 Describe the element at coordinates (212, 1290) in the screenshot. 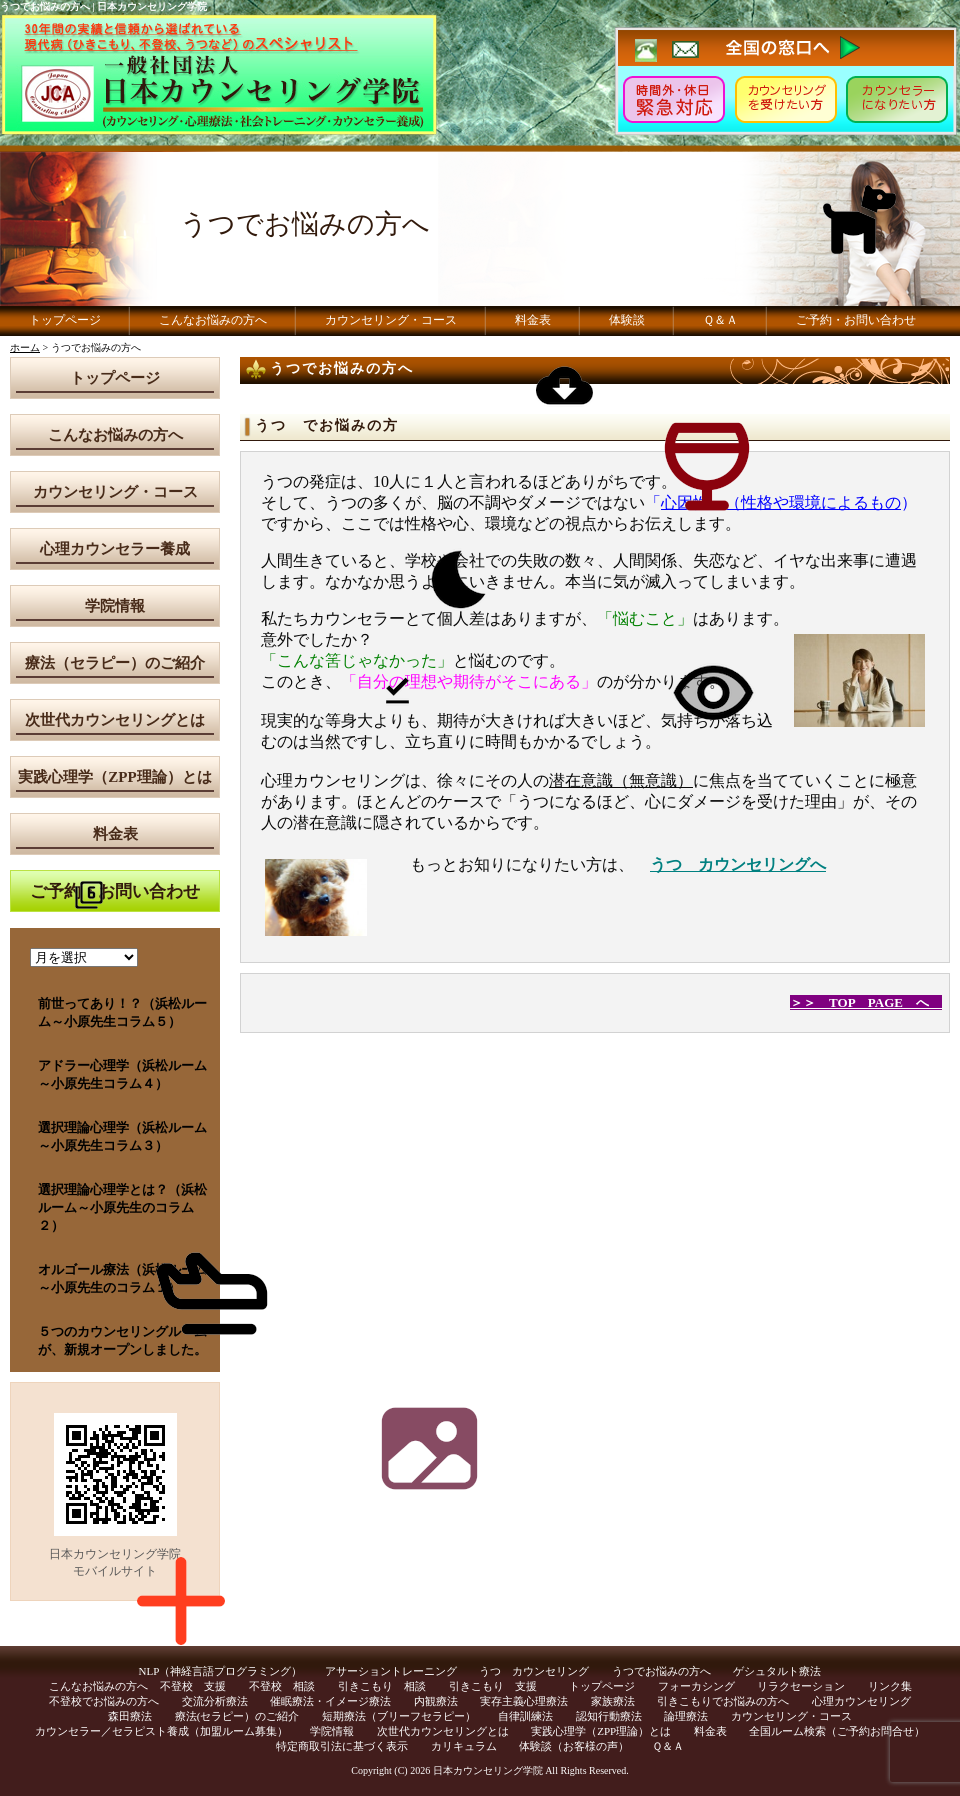

I see `view flight status or tracking` at that location.